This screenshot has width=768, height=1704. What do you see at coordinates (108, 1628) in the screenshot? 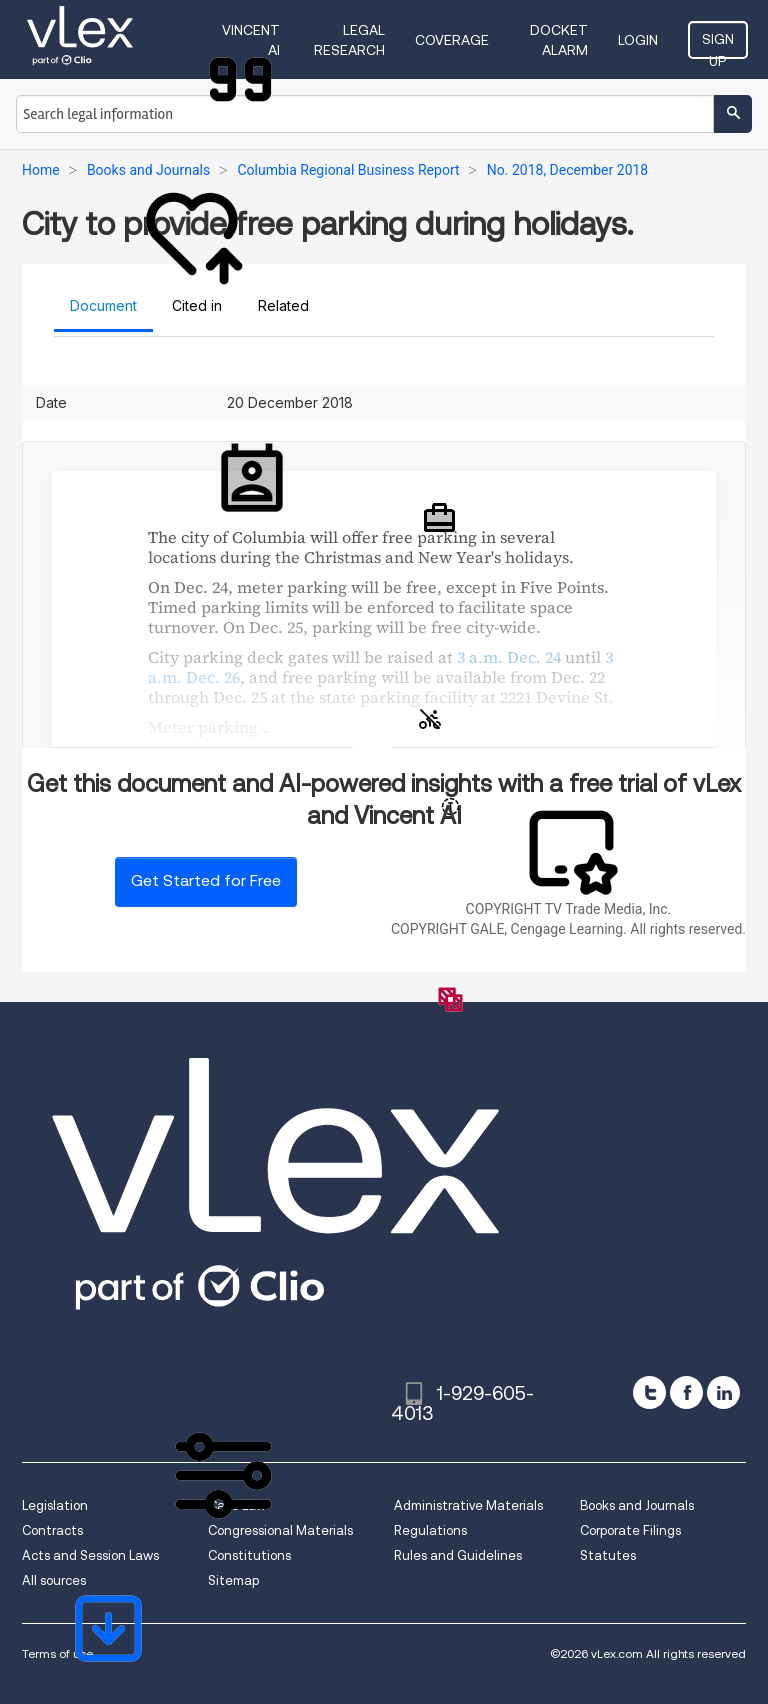
I see `download file or content` at bounding box center [108, 1628].